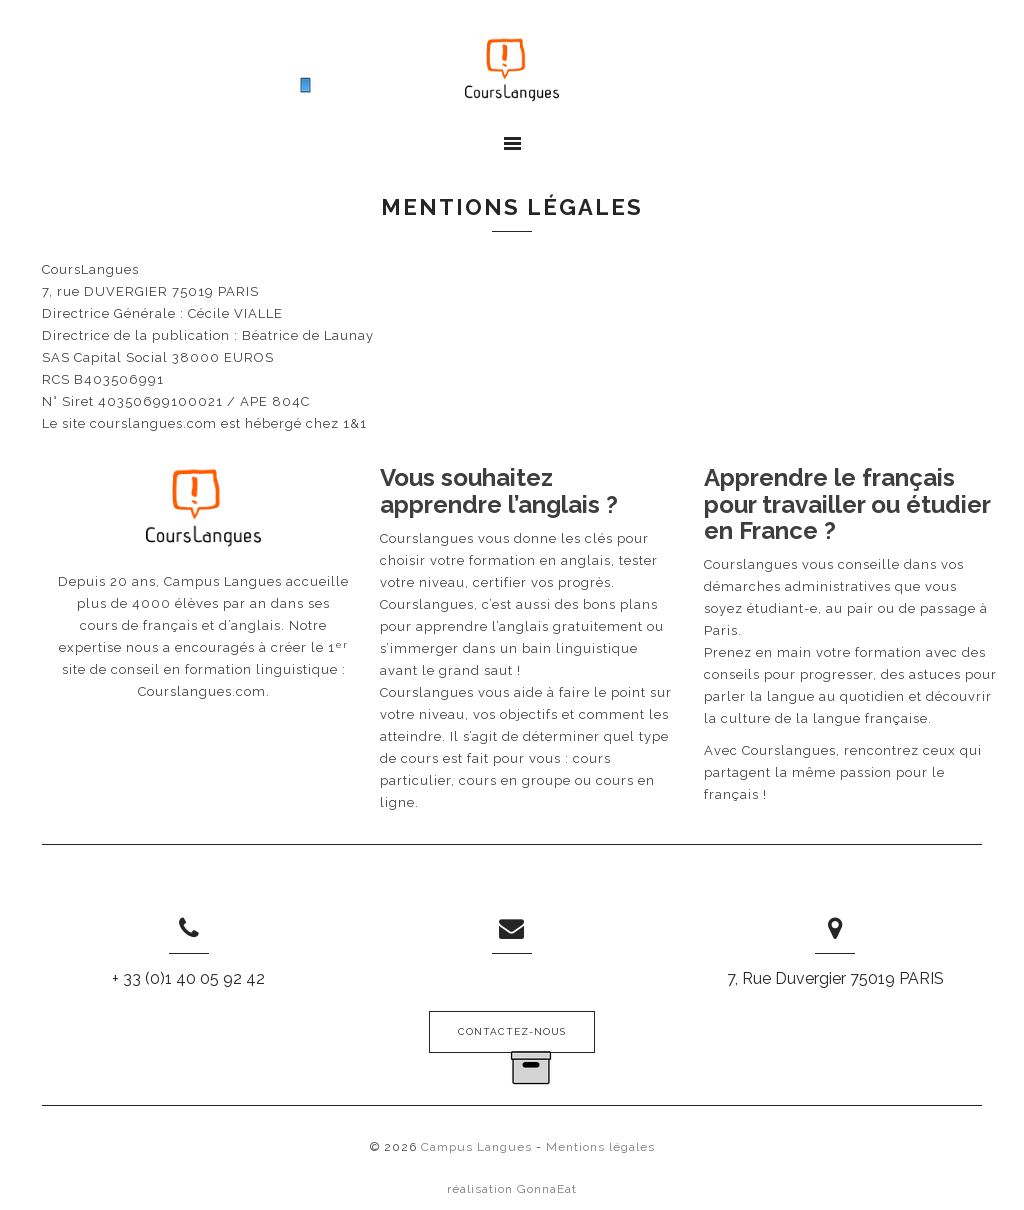 This screenshot has height=1210, width=1024. I want to click on access archived emails, so click(531, 1067).